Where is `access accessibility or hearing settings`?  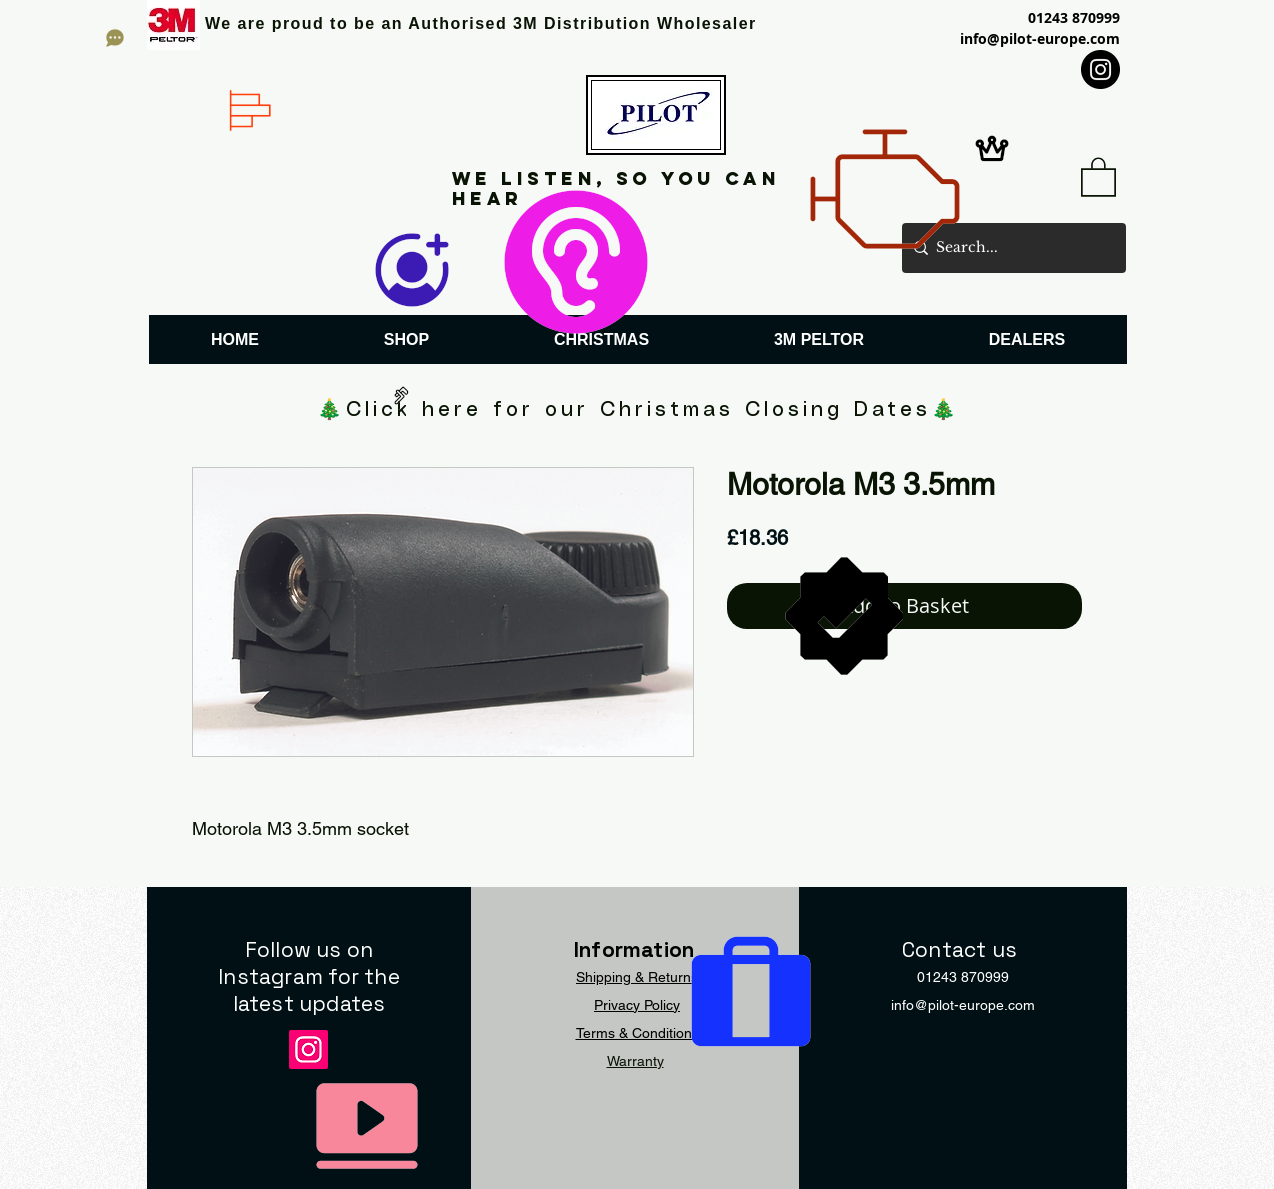
access accessibility or hearing settings is located at coordinates (576, 262).